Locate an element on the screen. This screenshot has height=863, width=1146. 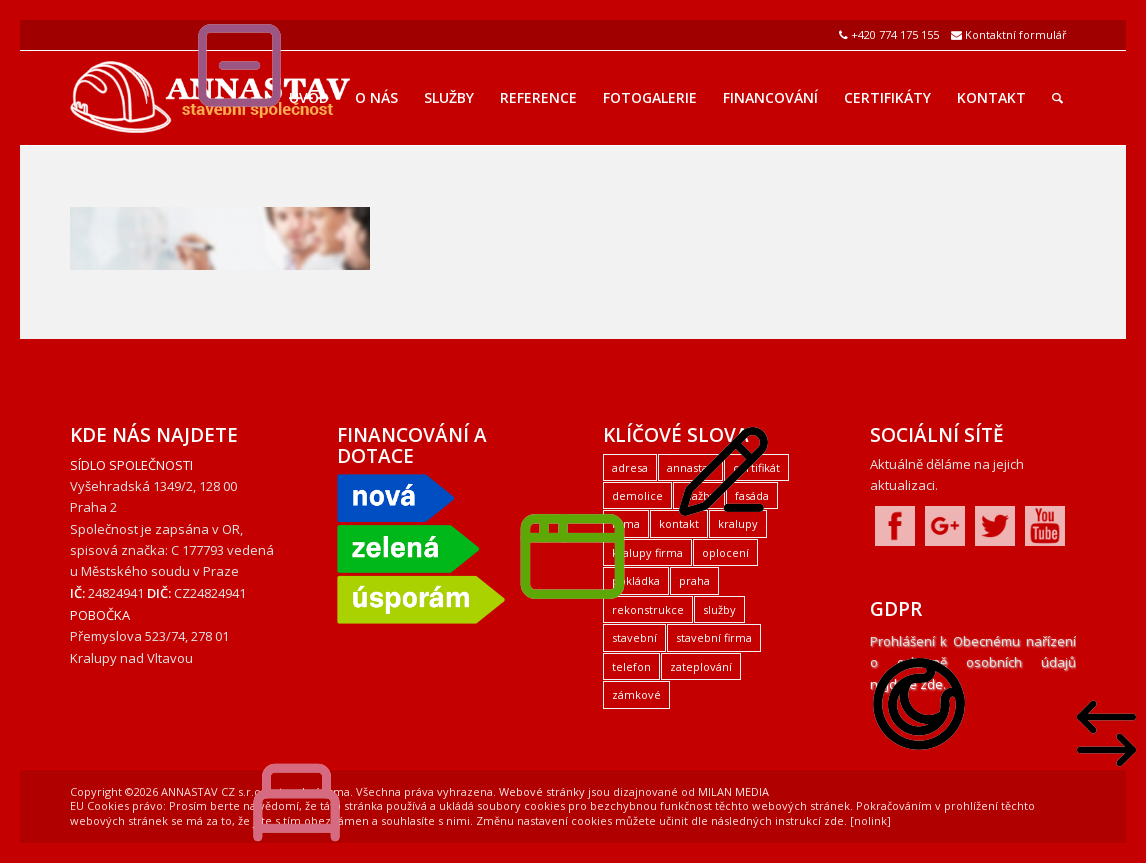
edit text or content is located at coordinates (723, 471).